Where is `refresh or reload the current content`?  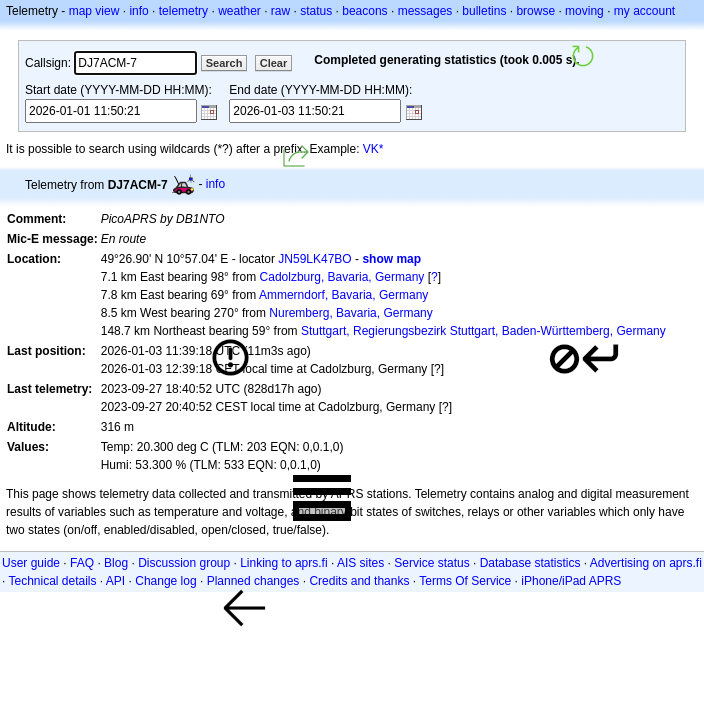
refresh or reload the current content is located at coordinates (583, 56).